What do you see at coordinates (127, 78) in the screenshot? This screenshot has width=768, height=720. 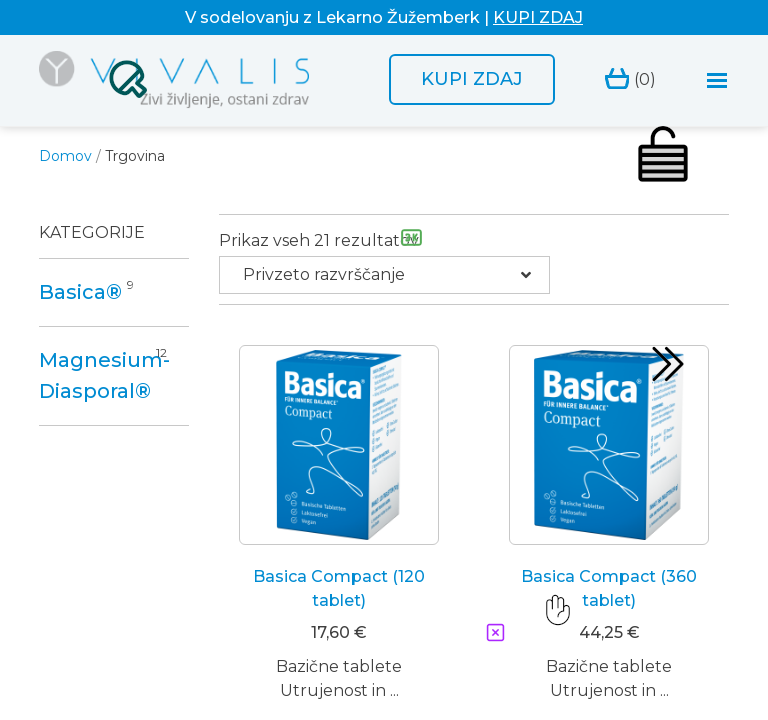 I see `access ping pong or table tennis game` at bounding box center [127, 78].